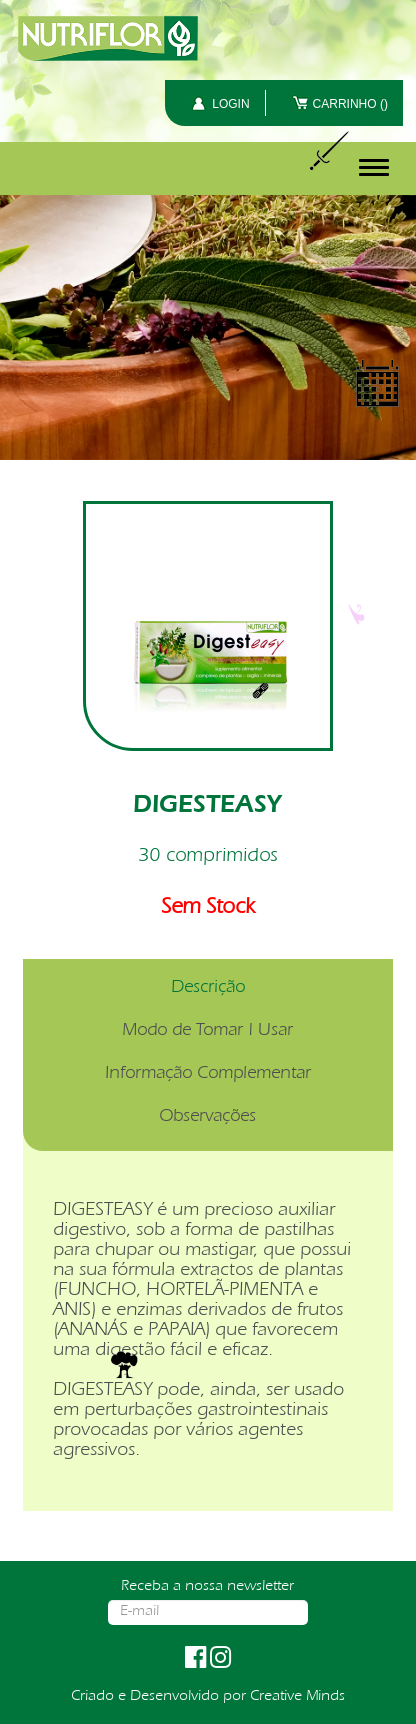 This screenshot has width=416, height=1724. Describe the element at coordinates (329, 150) in the screenshot. I see `equip a stiletto or dagger weapon` at that location.